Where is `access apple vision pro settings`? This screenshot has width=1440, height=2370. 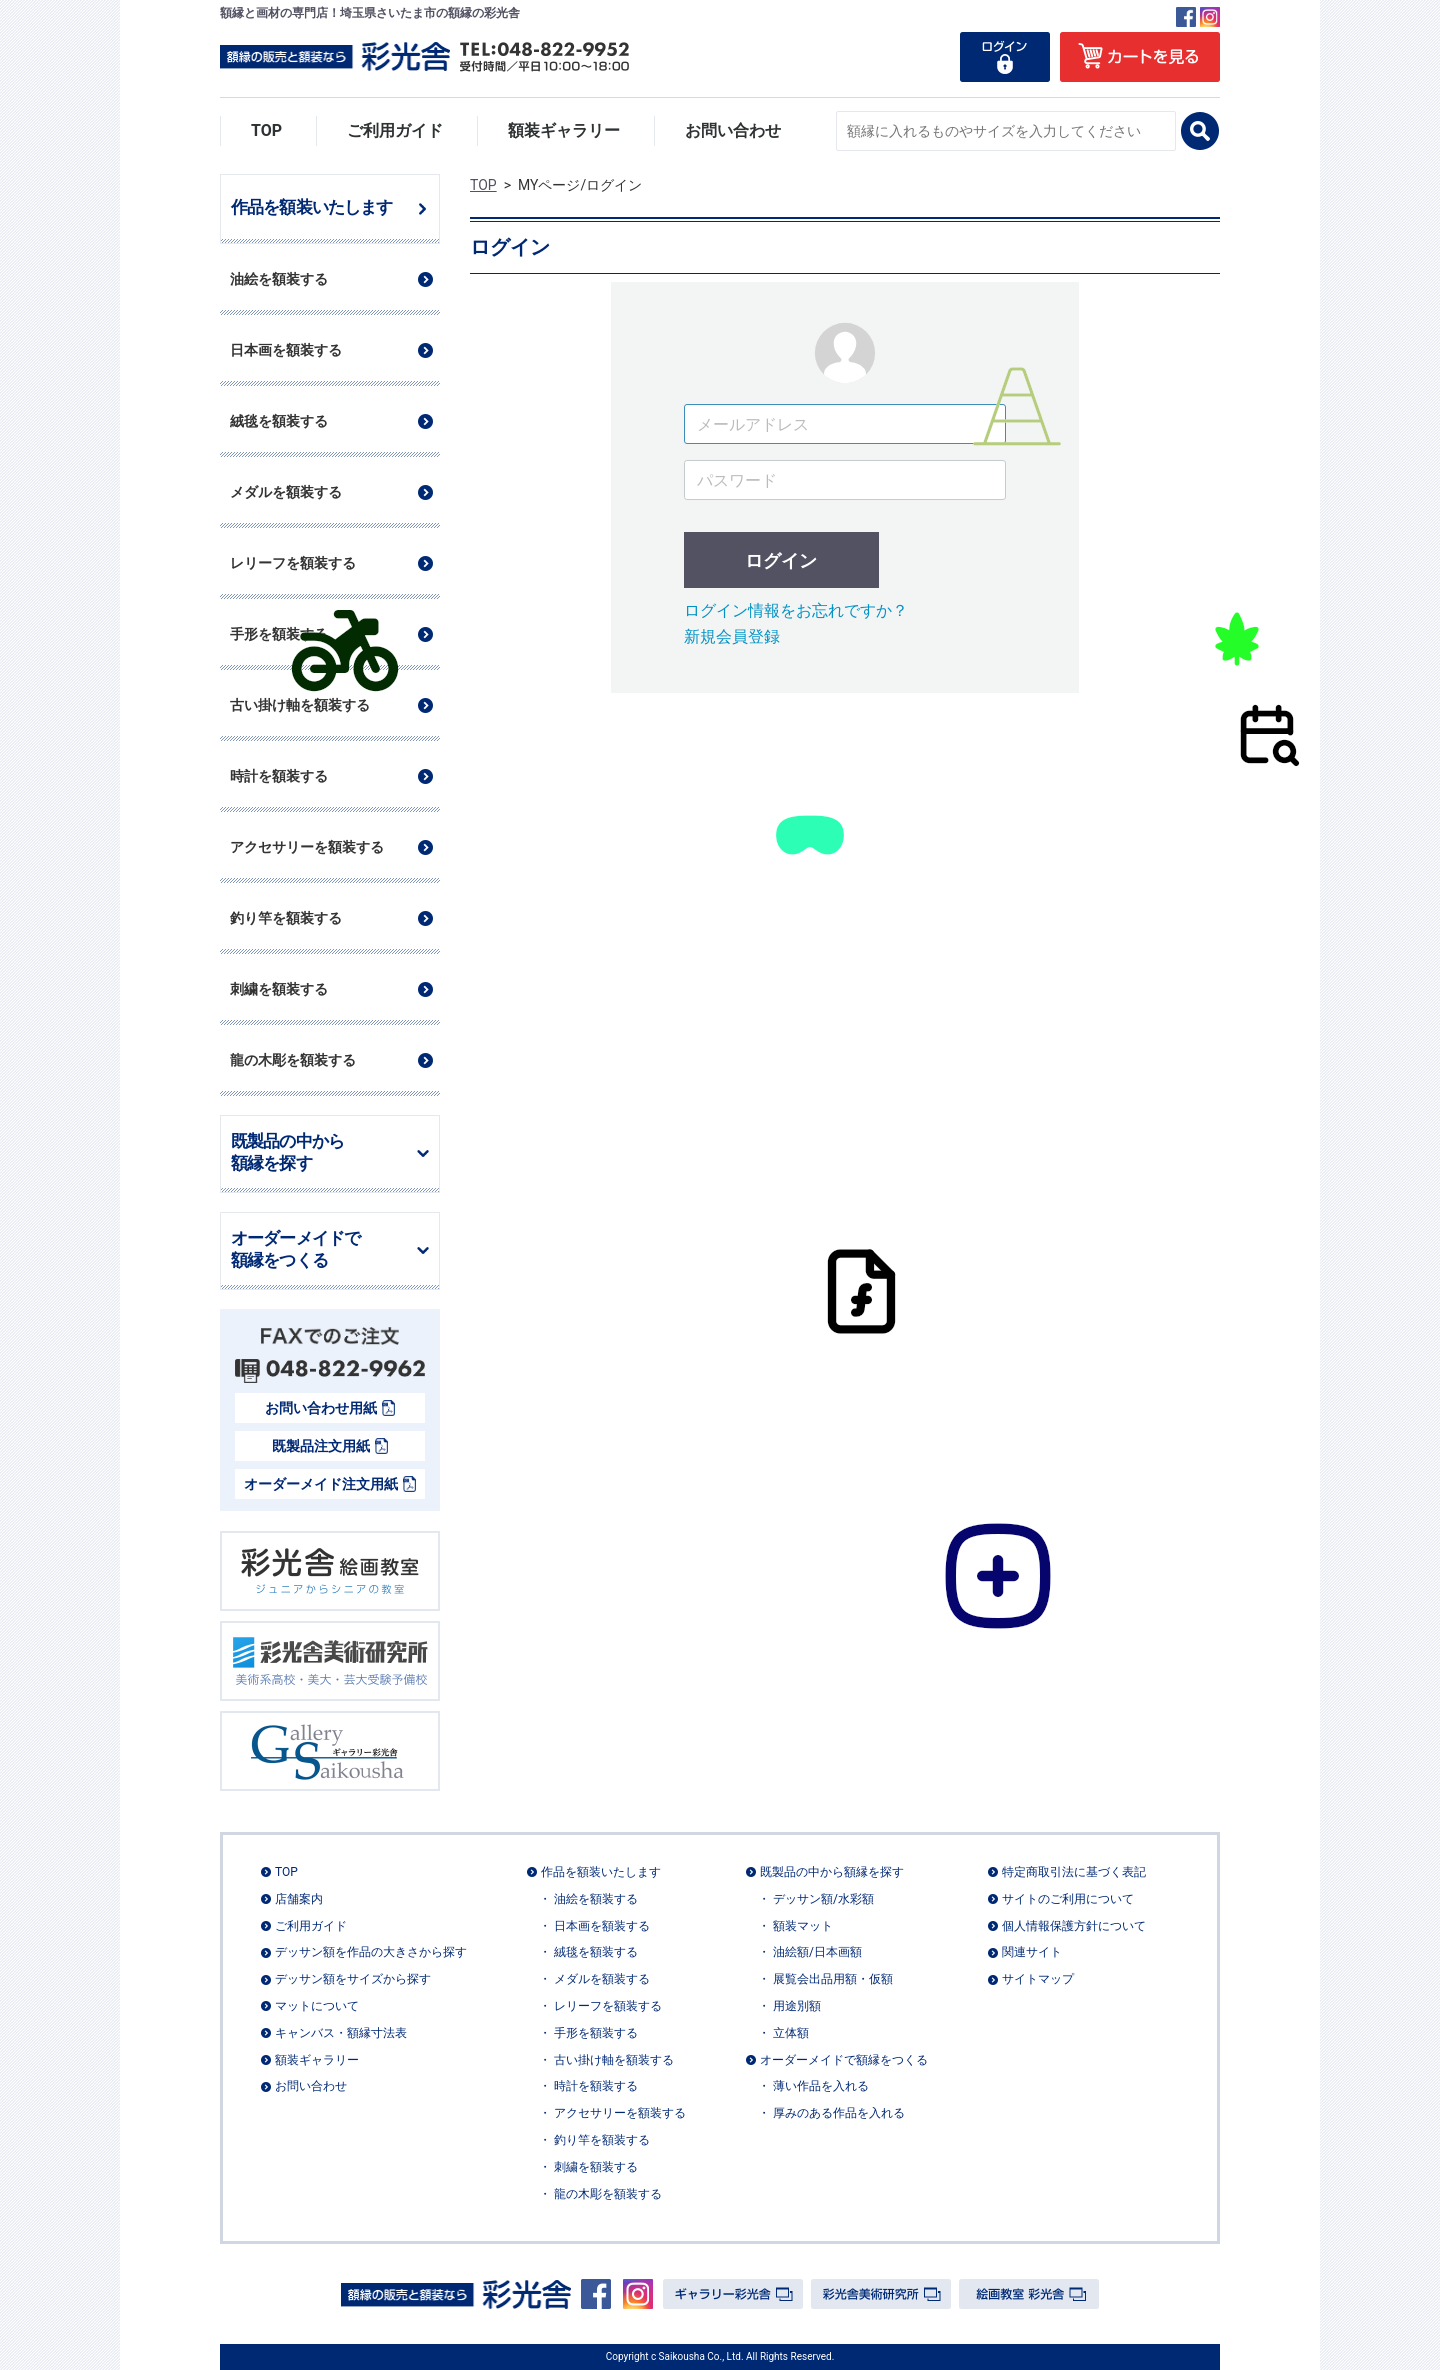 access apple vision pro settings is located at coordinates (810, 834).